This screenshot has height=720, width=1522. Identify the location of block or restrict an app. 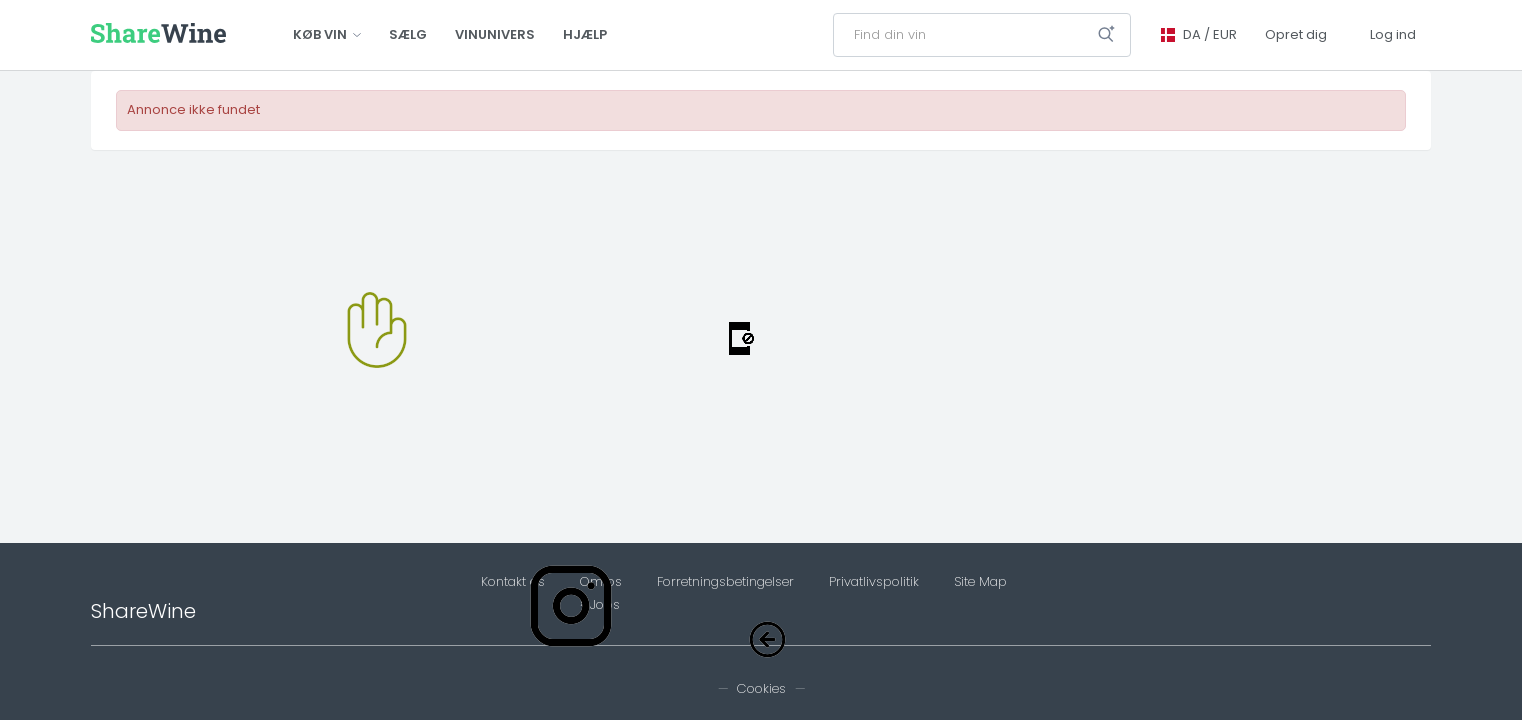
(739, 338).